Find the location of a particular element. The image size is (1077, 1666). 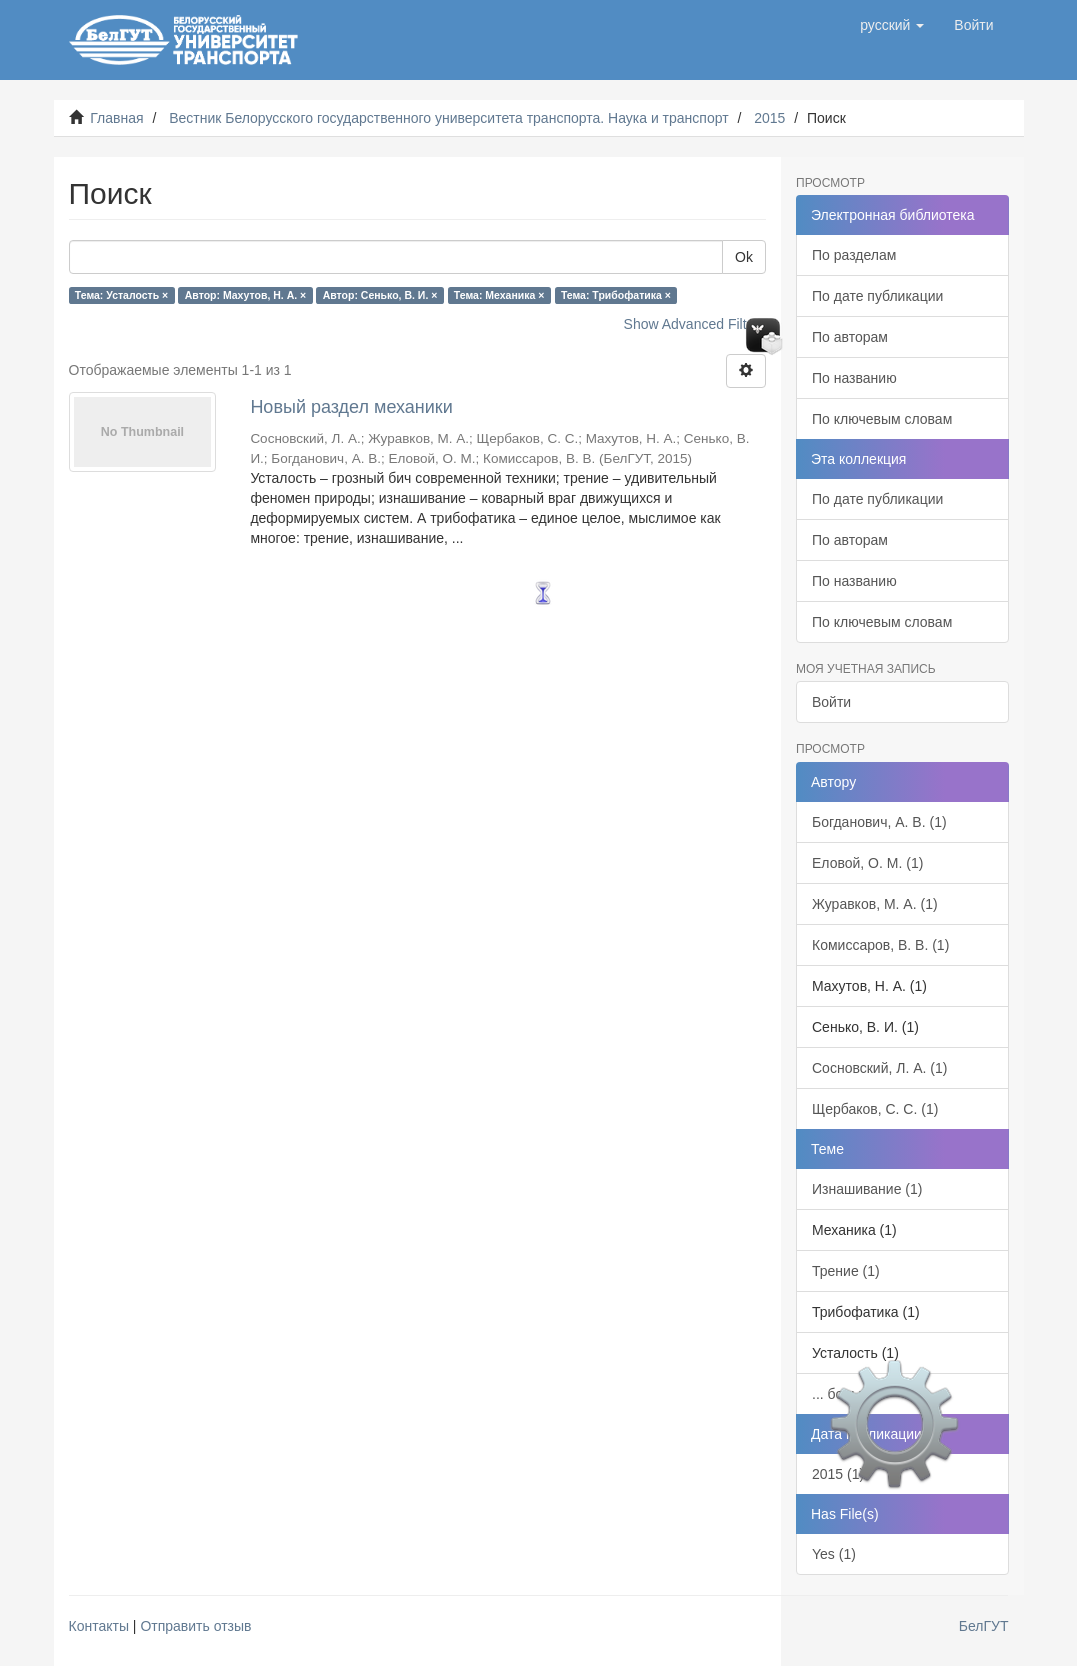

access advanced settings is located at coordinates (895, 1425).